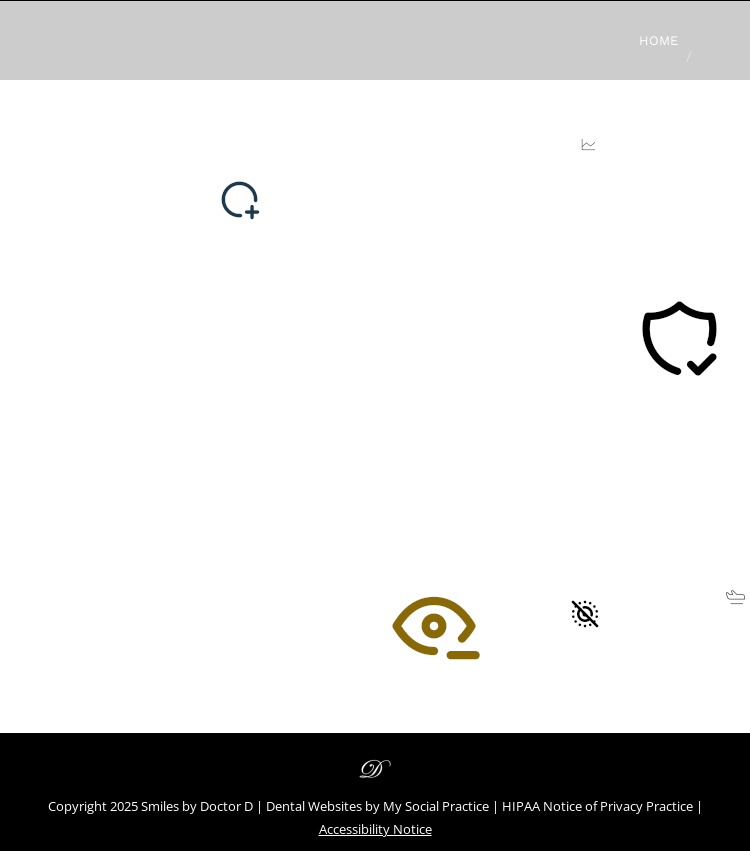  I want to click on indicates verified or secure status, so click(679, 338).